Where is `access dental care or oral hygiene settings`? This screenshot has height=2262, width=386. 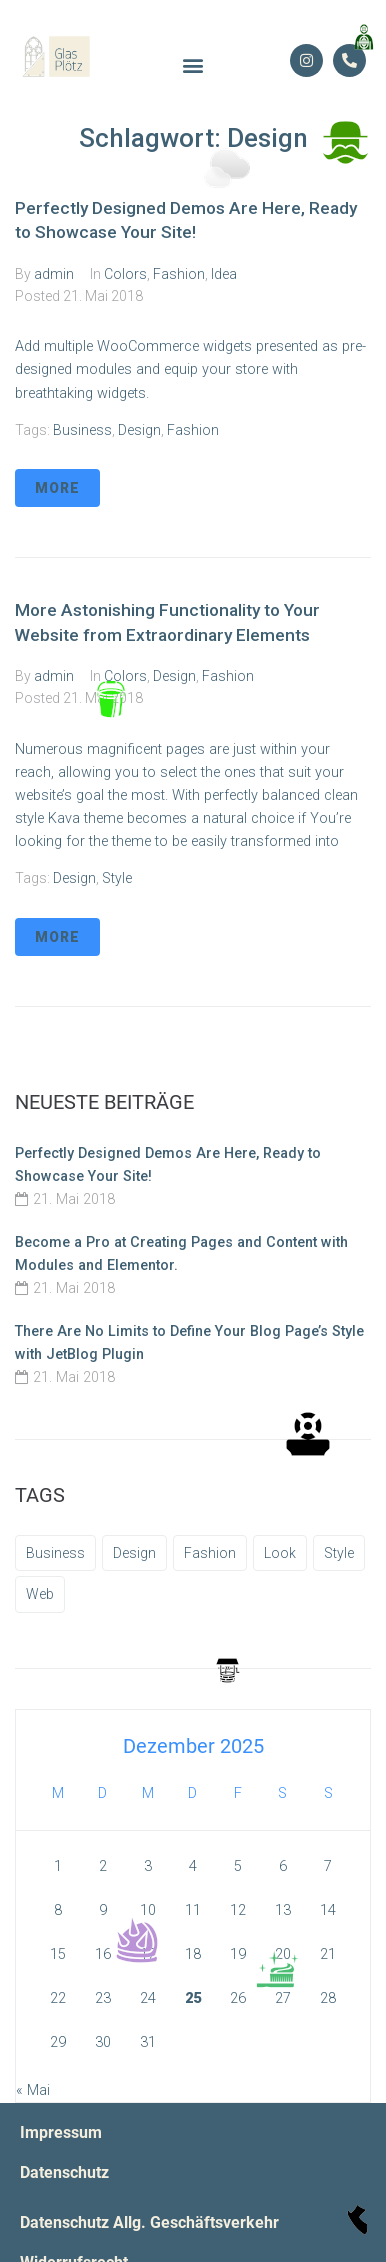
access dental care or oral hygiene settings is located at coordinates (277, 1971).